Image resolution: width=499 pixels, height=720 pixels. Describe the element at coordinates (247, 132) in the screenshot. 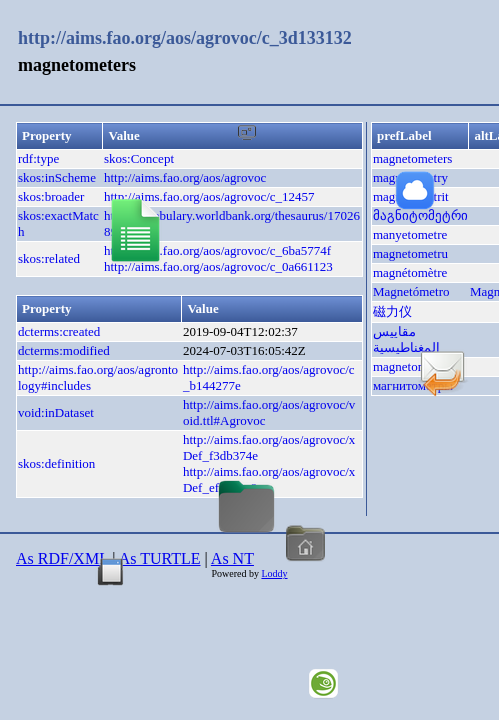

I see `access remote desktop settings` at that location.